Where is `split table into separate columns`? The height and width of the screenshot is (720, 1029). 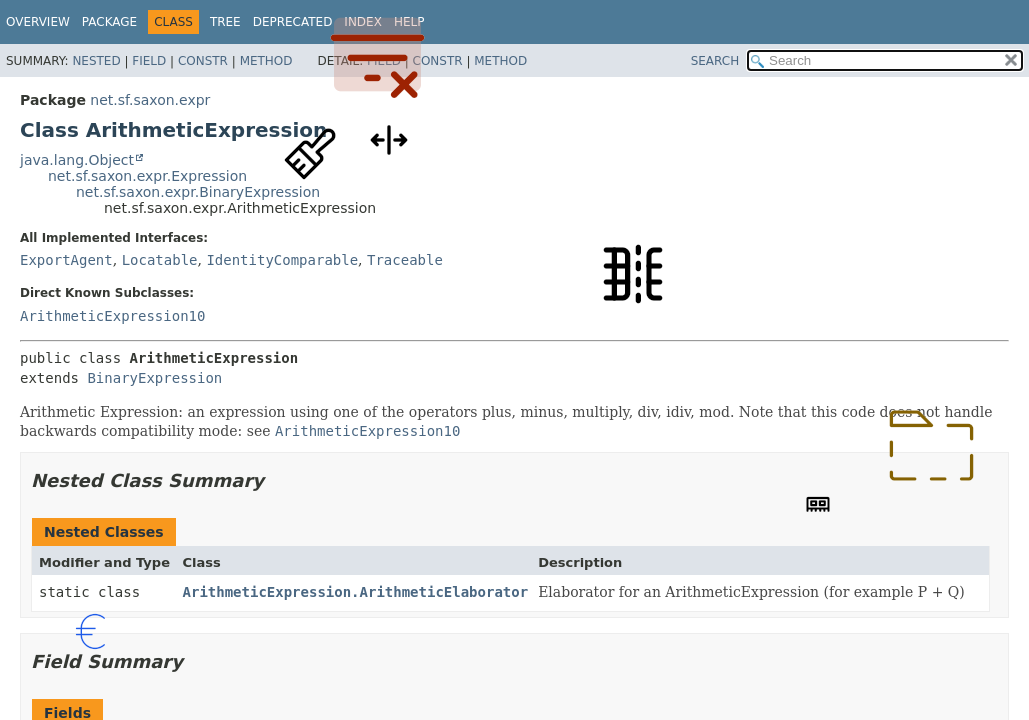
split table into separate columns is located at coordinates (633, 274).